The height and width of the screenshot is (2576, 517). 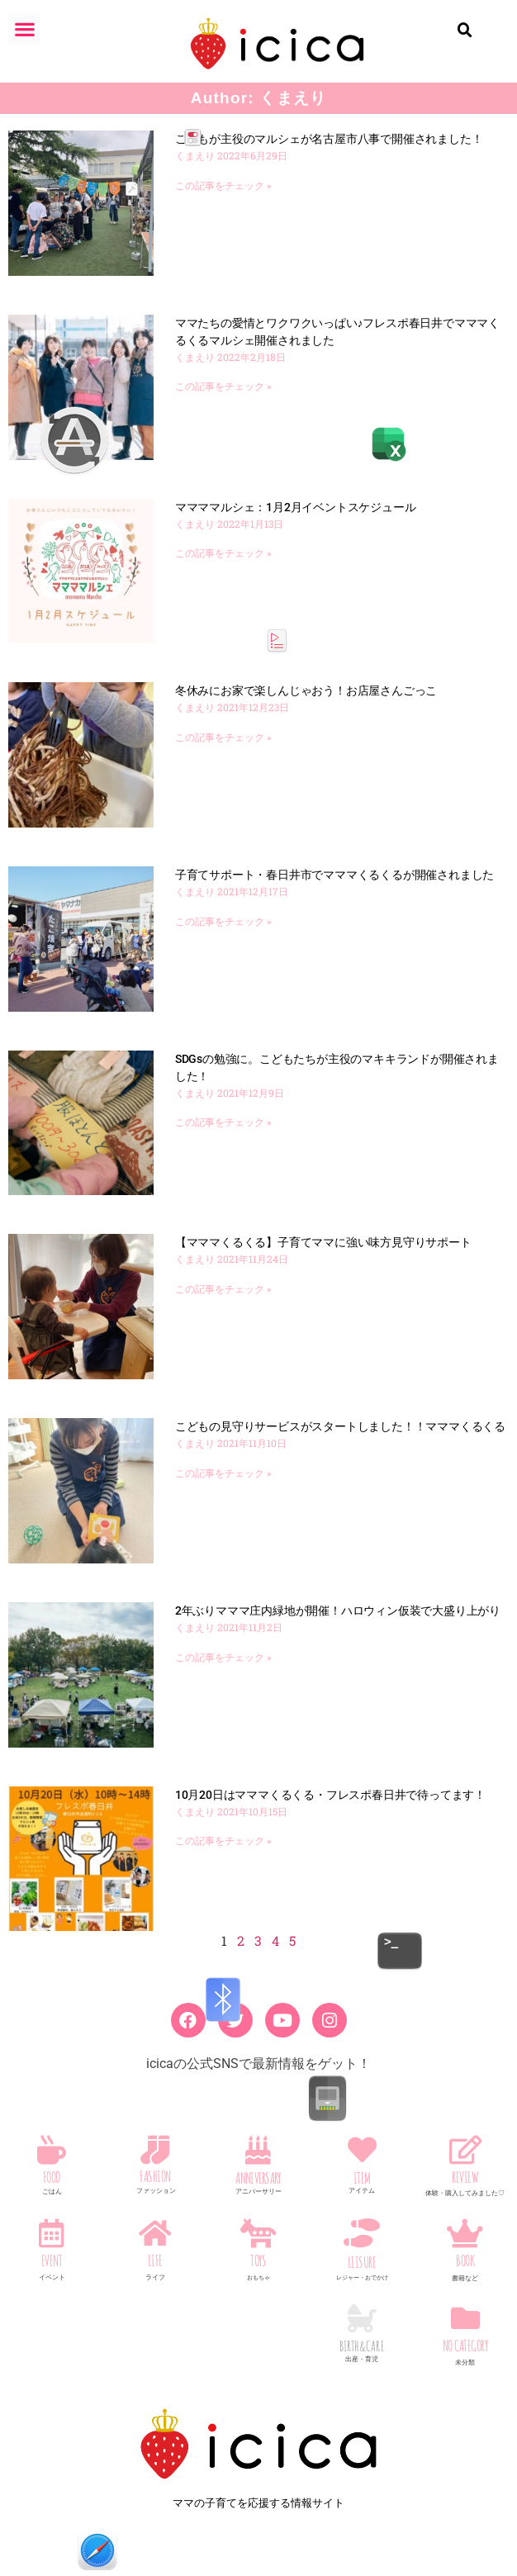 I want to click on an mpegurl audio playlist file, so click(x=277, y=640).